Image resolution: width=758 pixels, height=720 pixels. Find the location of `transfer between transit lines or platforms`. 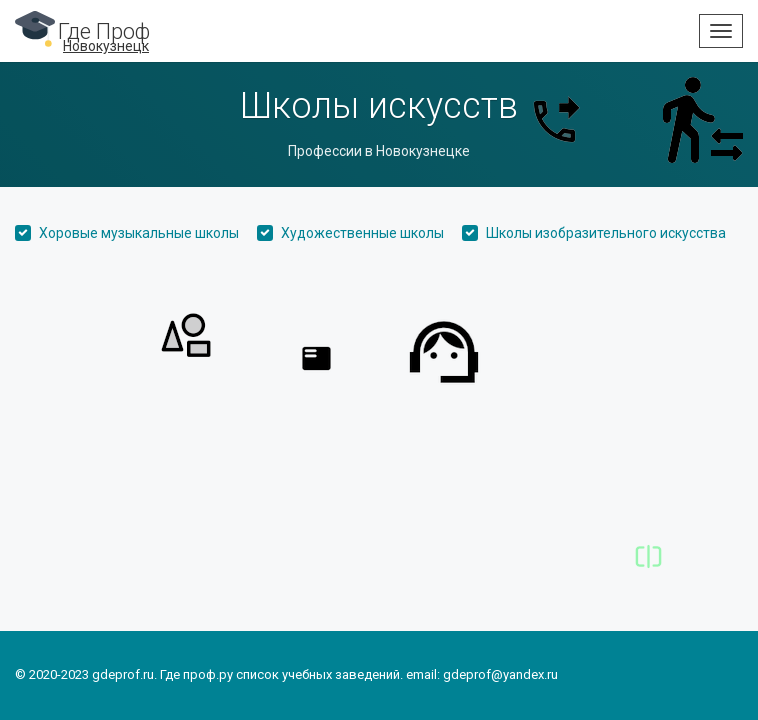

transfer between transit lines or platforms is located at coordinates (703, 119).